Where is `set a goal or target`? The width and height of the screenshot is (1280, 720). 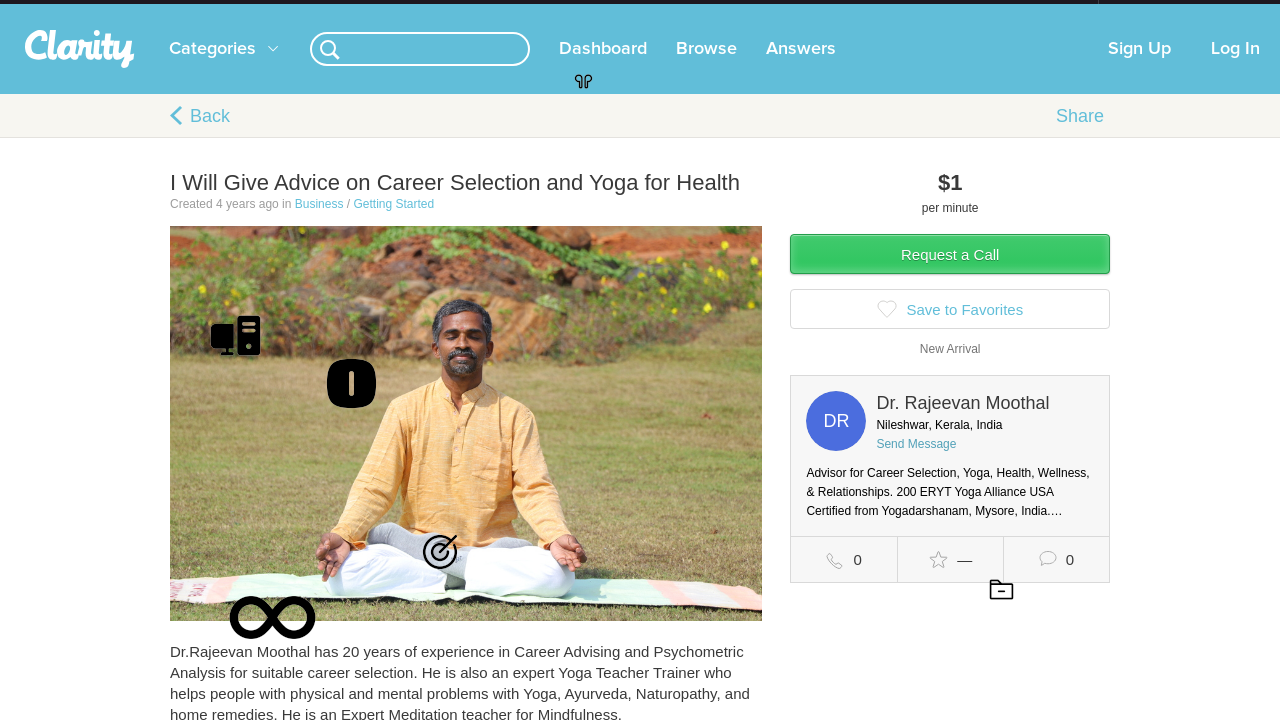 set a goal or target is located at coordinates (440, 552).